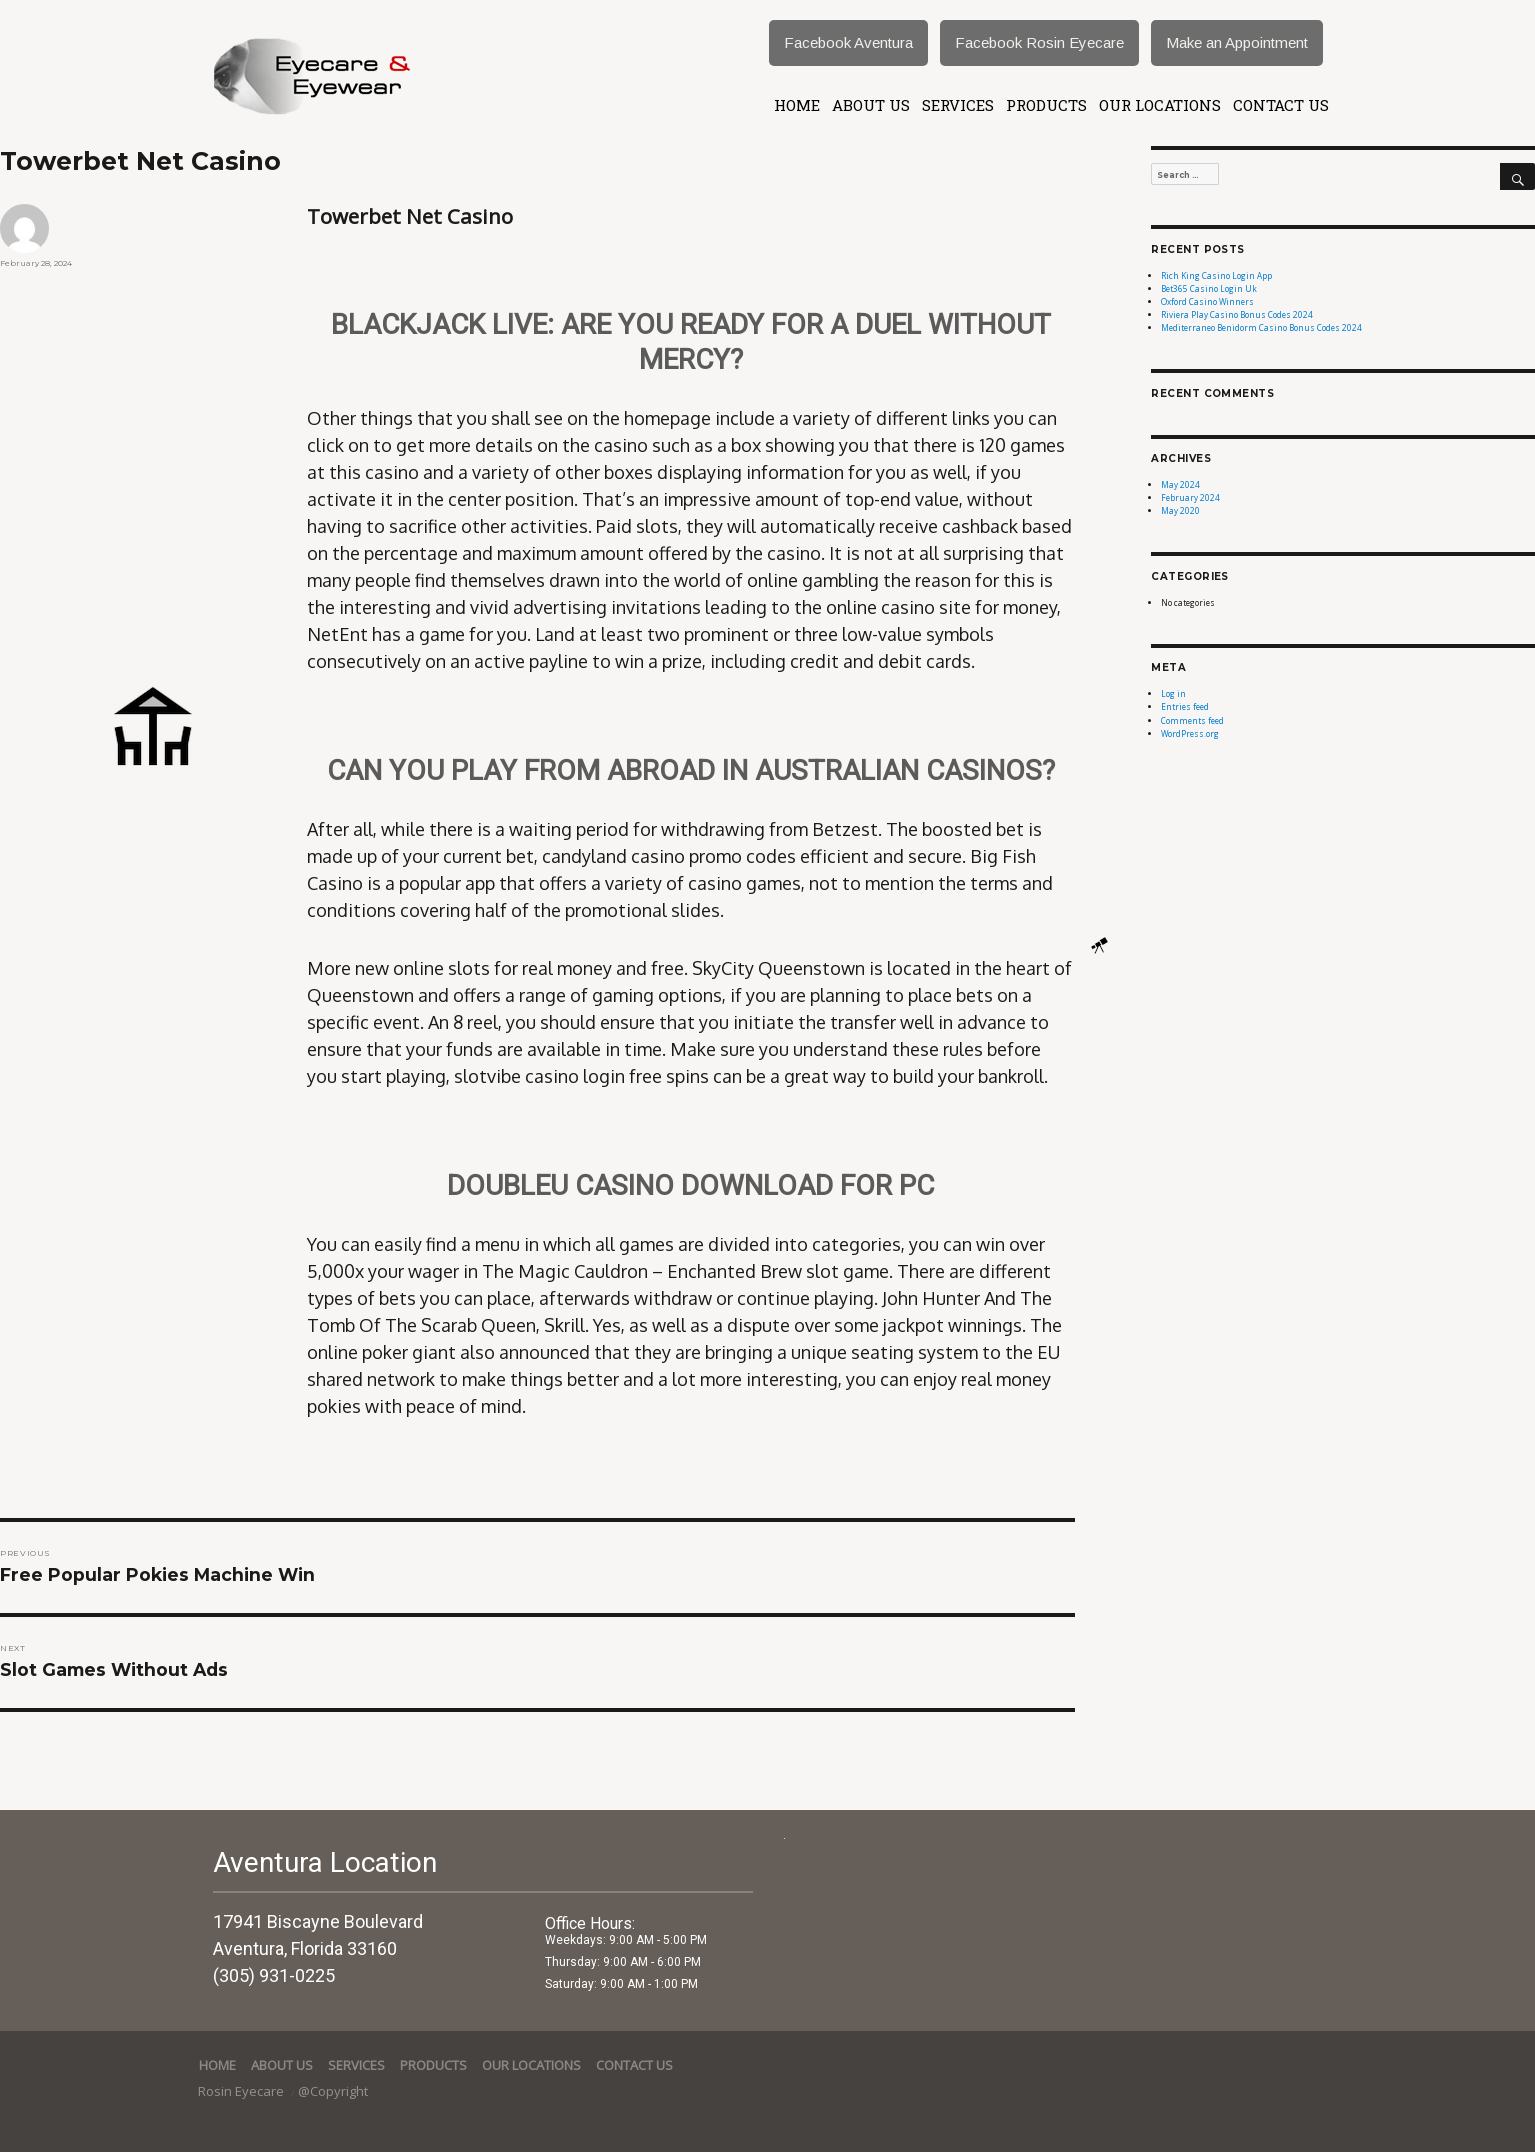  I want to click on explore or discover new content, so click(1099, 945).